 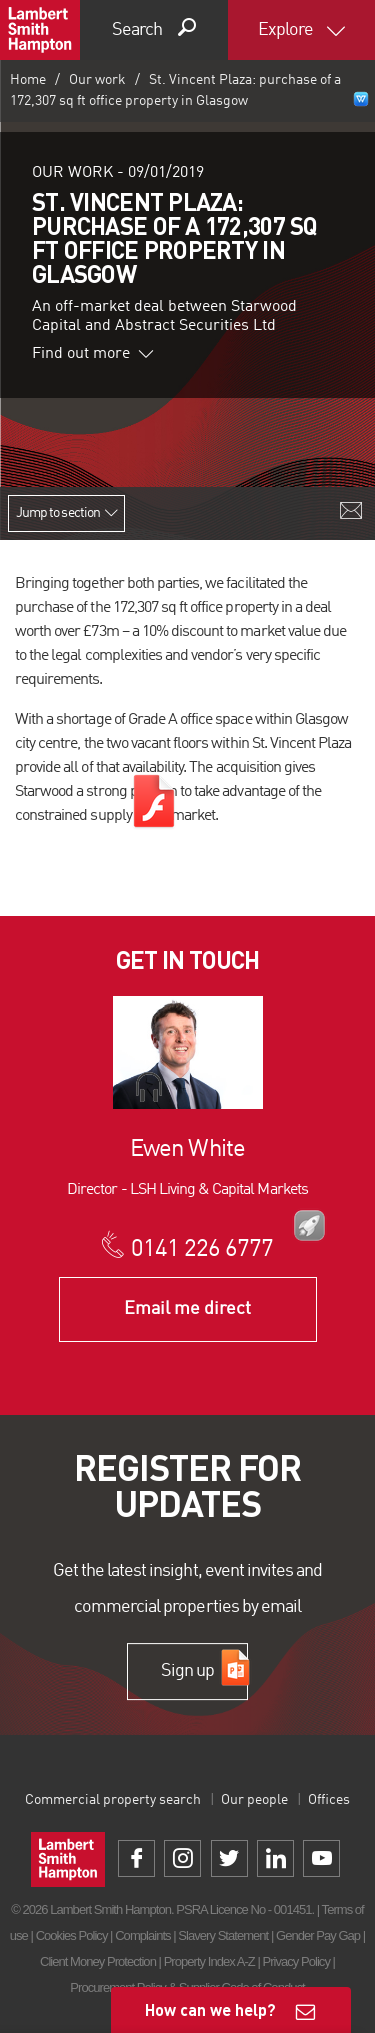 What do you see at coordinates (361, 99) in the screenshot?
I see `open wps office application` at bounding box center [361, 99].